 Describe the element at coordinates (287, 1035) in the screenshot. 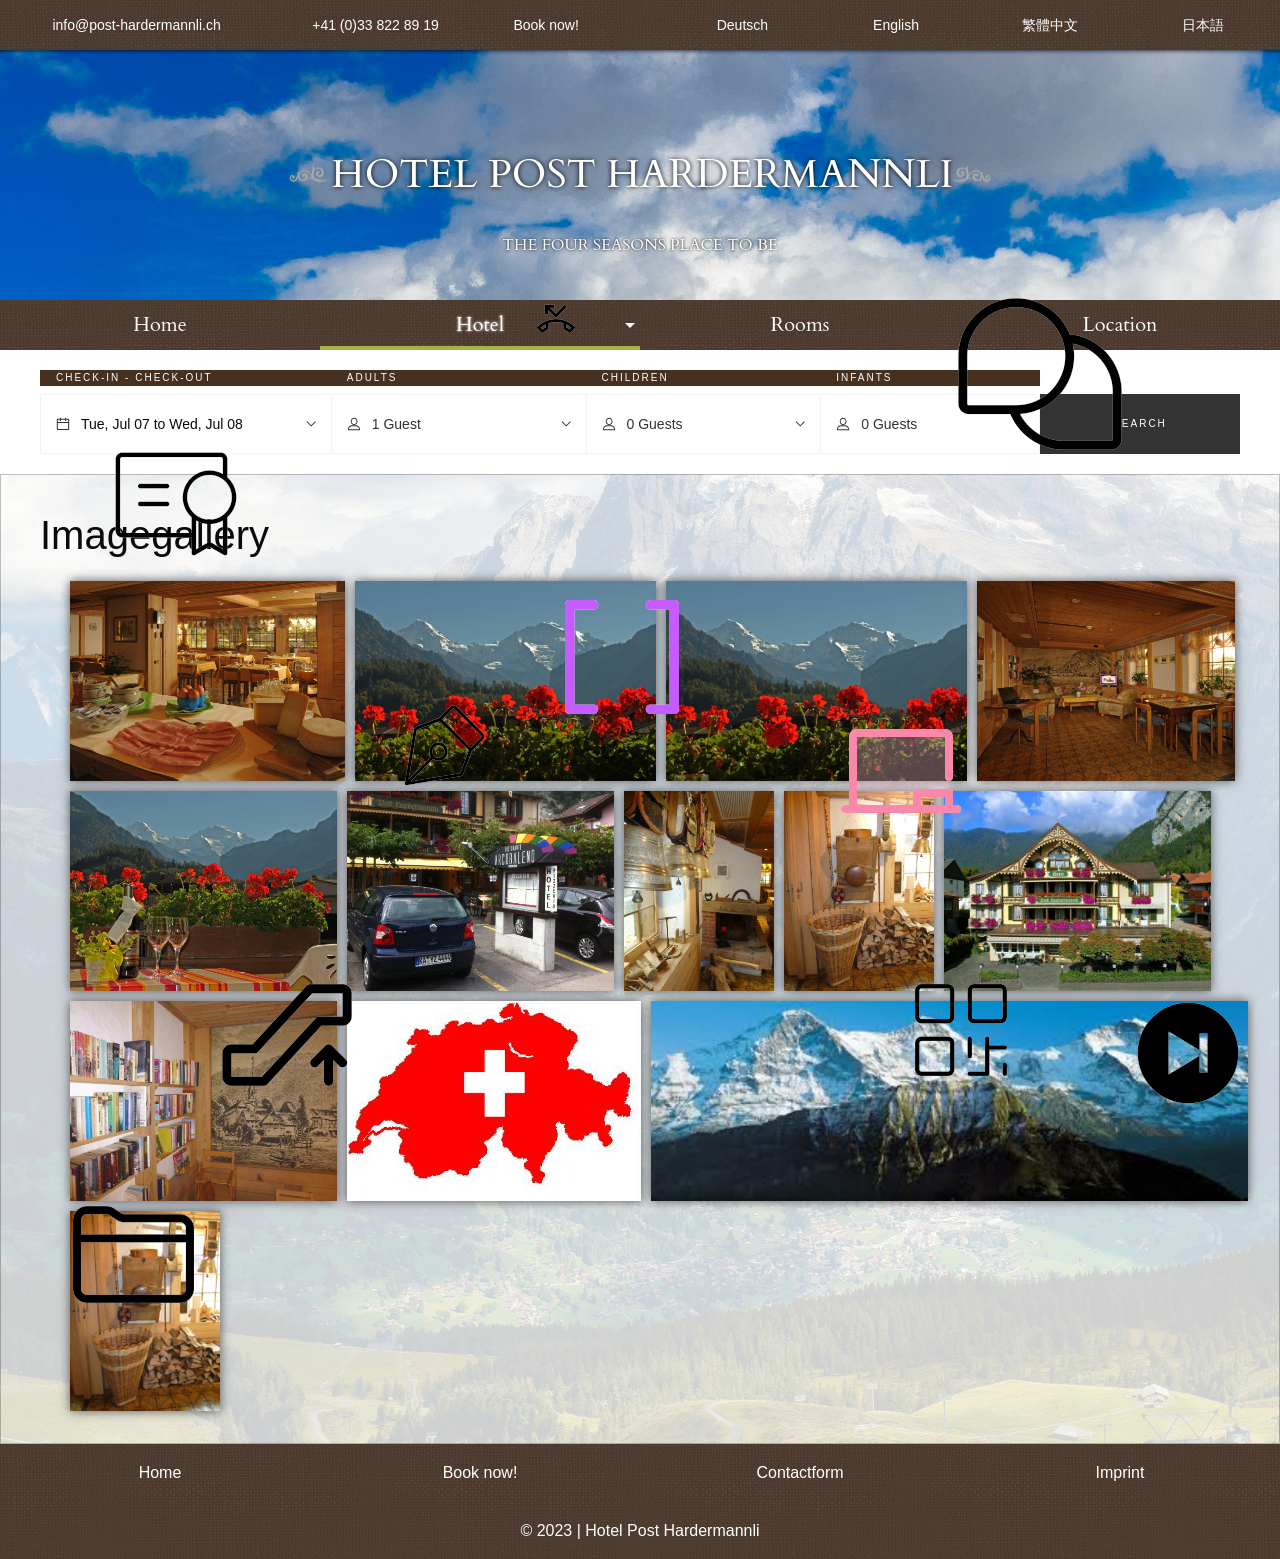

I see `indicates escalator going up` at that location.